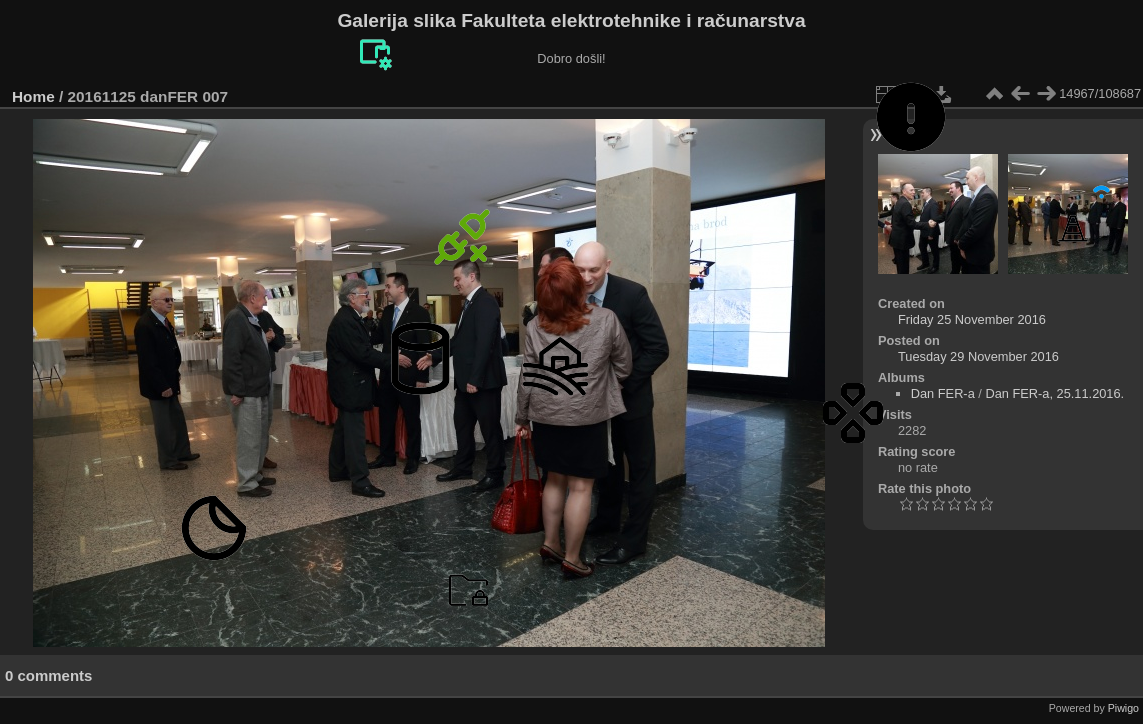  I want to click on indicates a warning or alert requiring attention, so click(911, 117).